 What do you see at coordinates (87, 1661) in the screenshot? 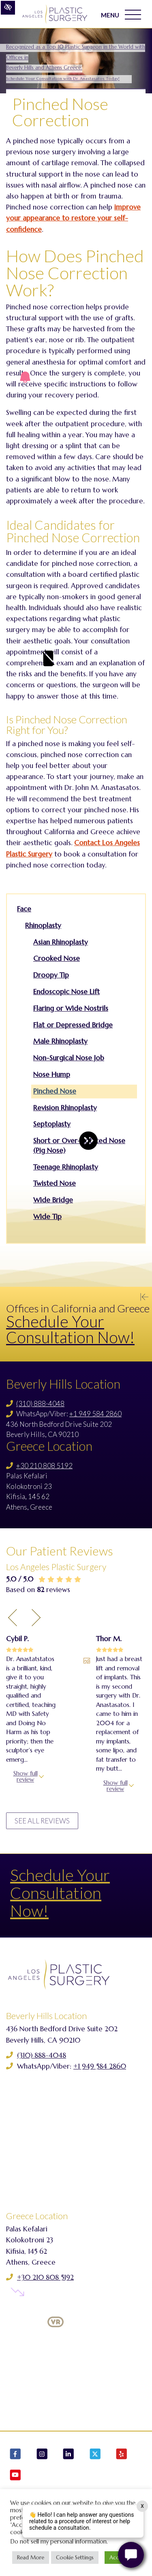
I see `indicates a broken or corrupted image file` at bounding box center [87, 1661].